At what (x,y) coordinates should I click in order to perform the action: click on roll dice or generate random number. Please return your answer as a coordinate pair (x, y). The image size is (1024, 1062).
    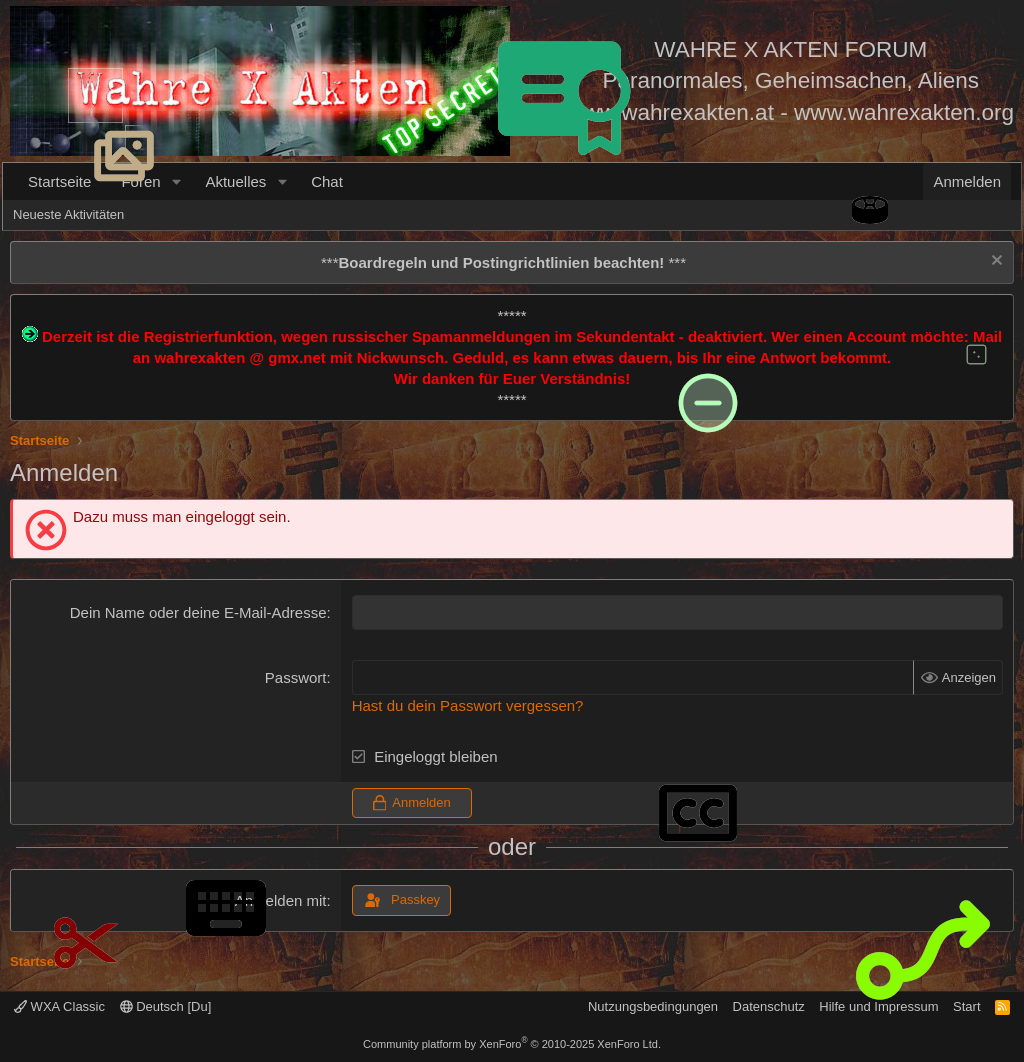
    Looking at the image, I should click on (976, 354).